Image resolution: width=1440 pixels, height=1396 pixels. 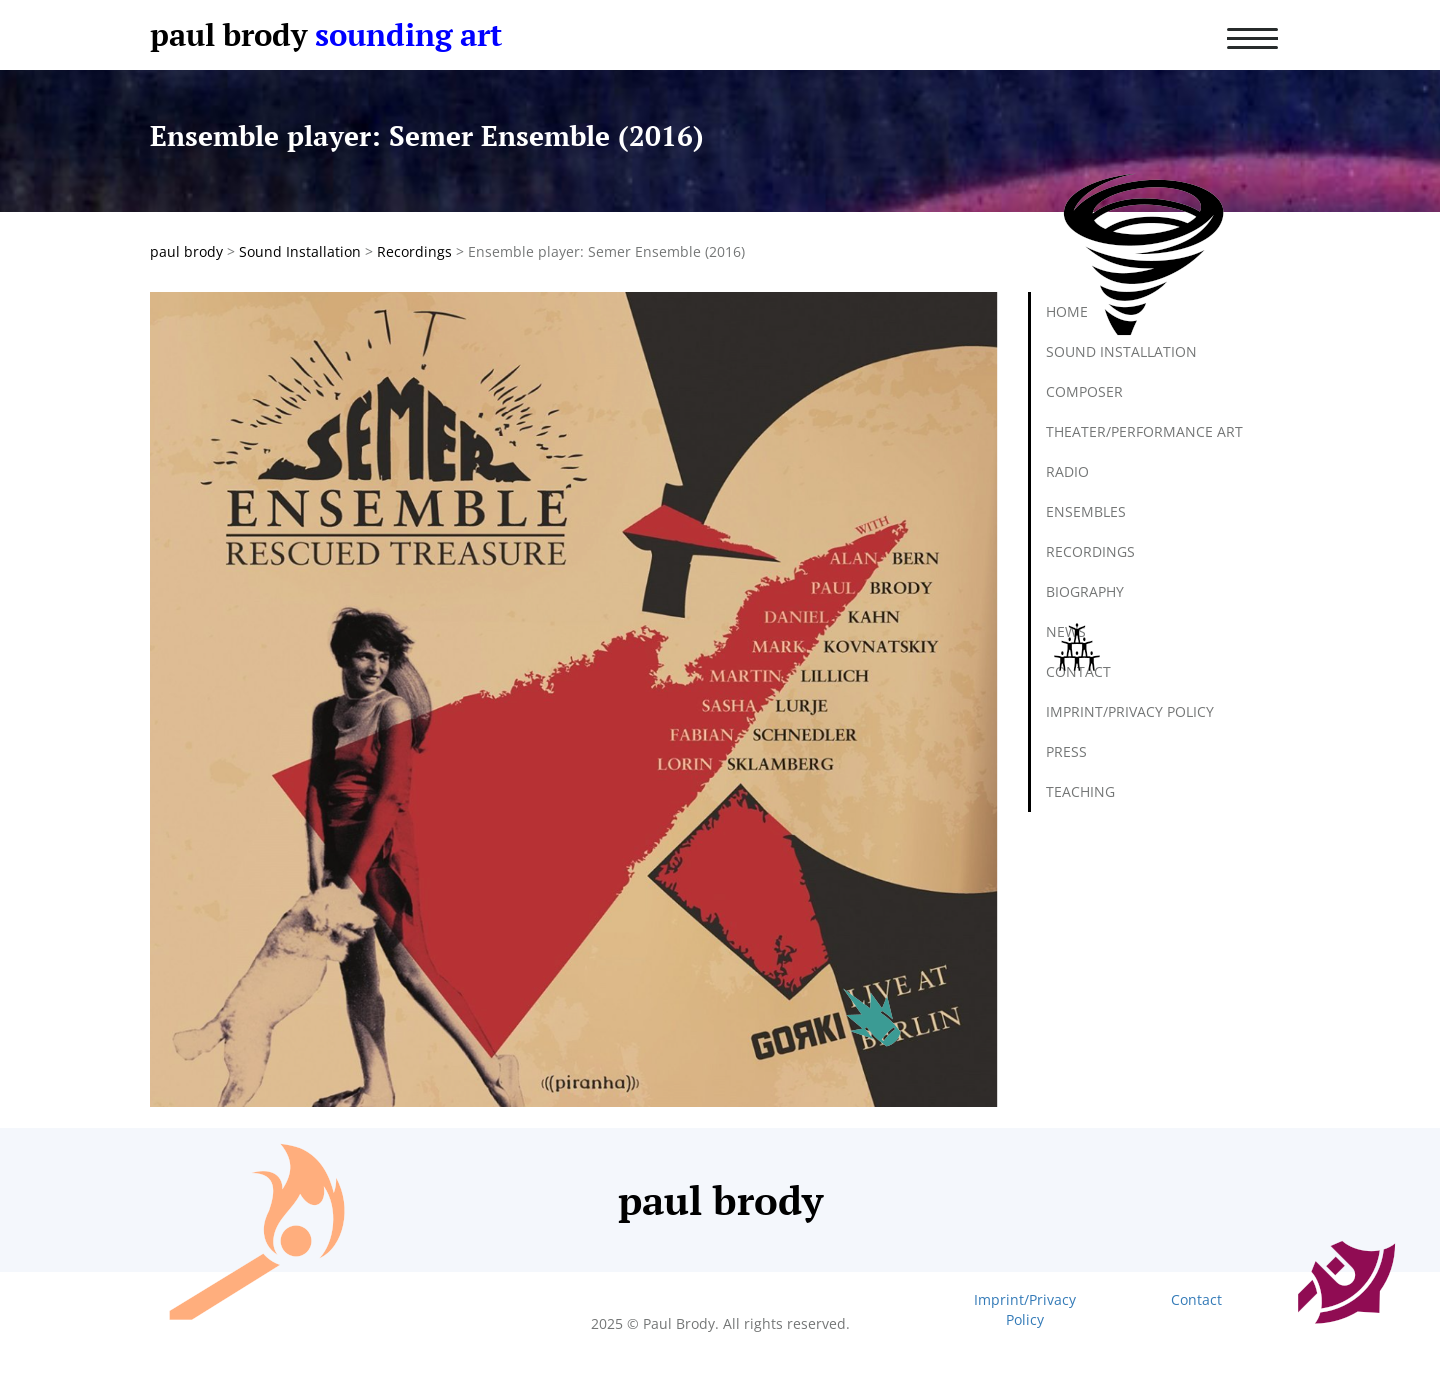 I want to click on indicates influence or social impact, so click(x=871, y=1017).